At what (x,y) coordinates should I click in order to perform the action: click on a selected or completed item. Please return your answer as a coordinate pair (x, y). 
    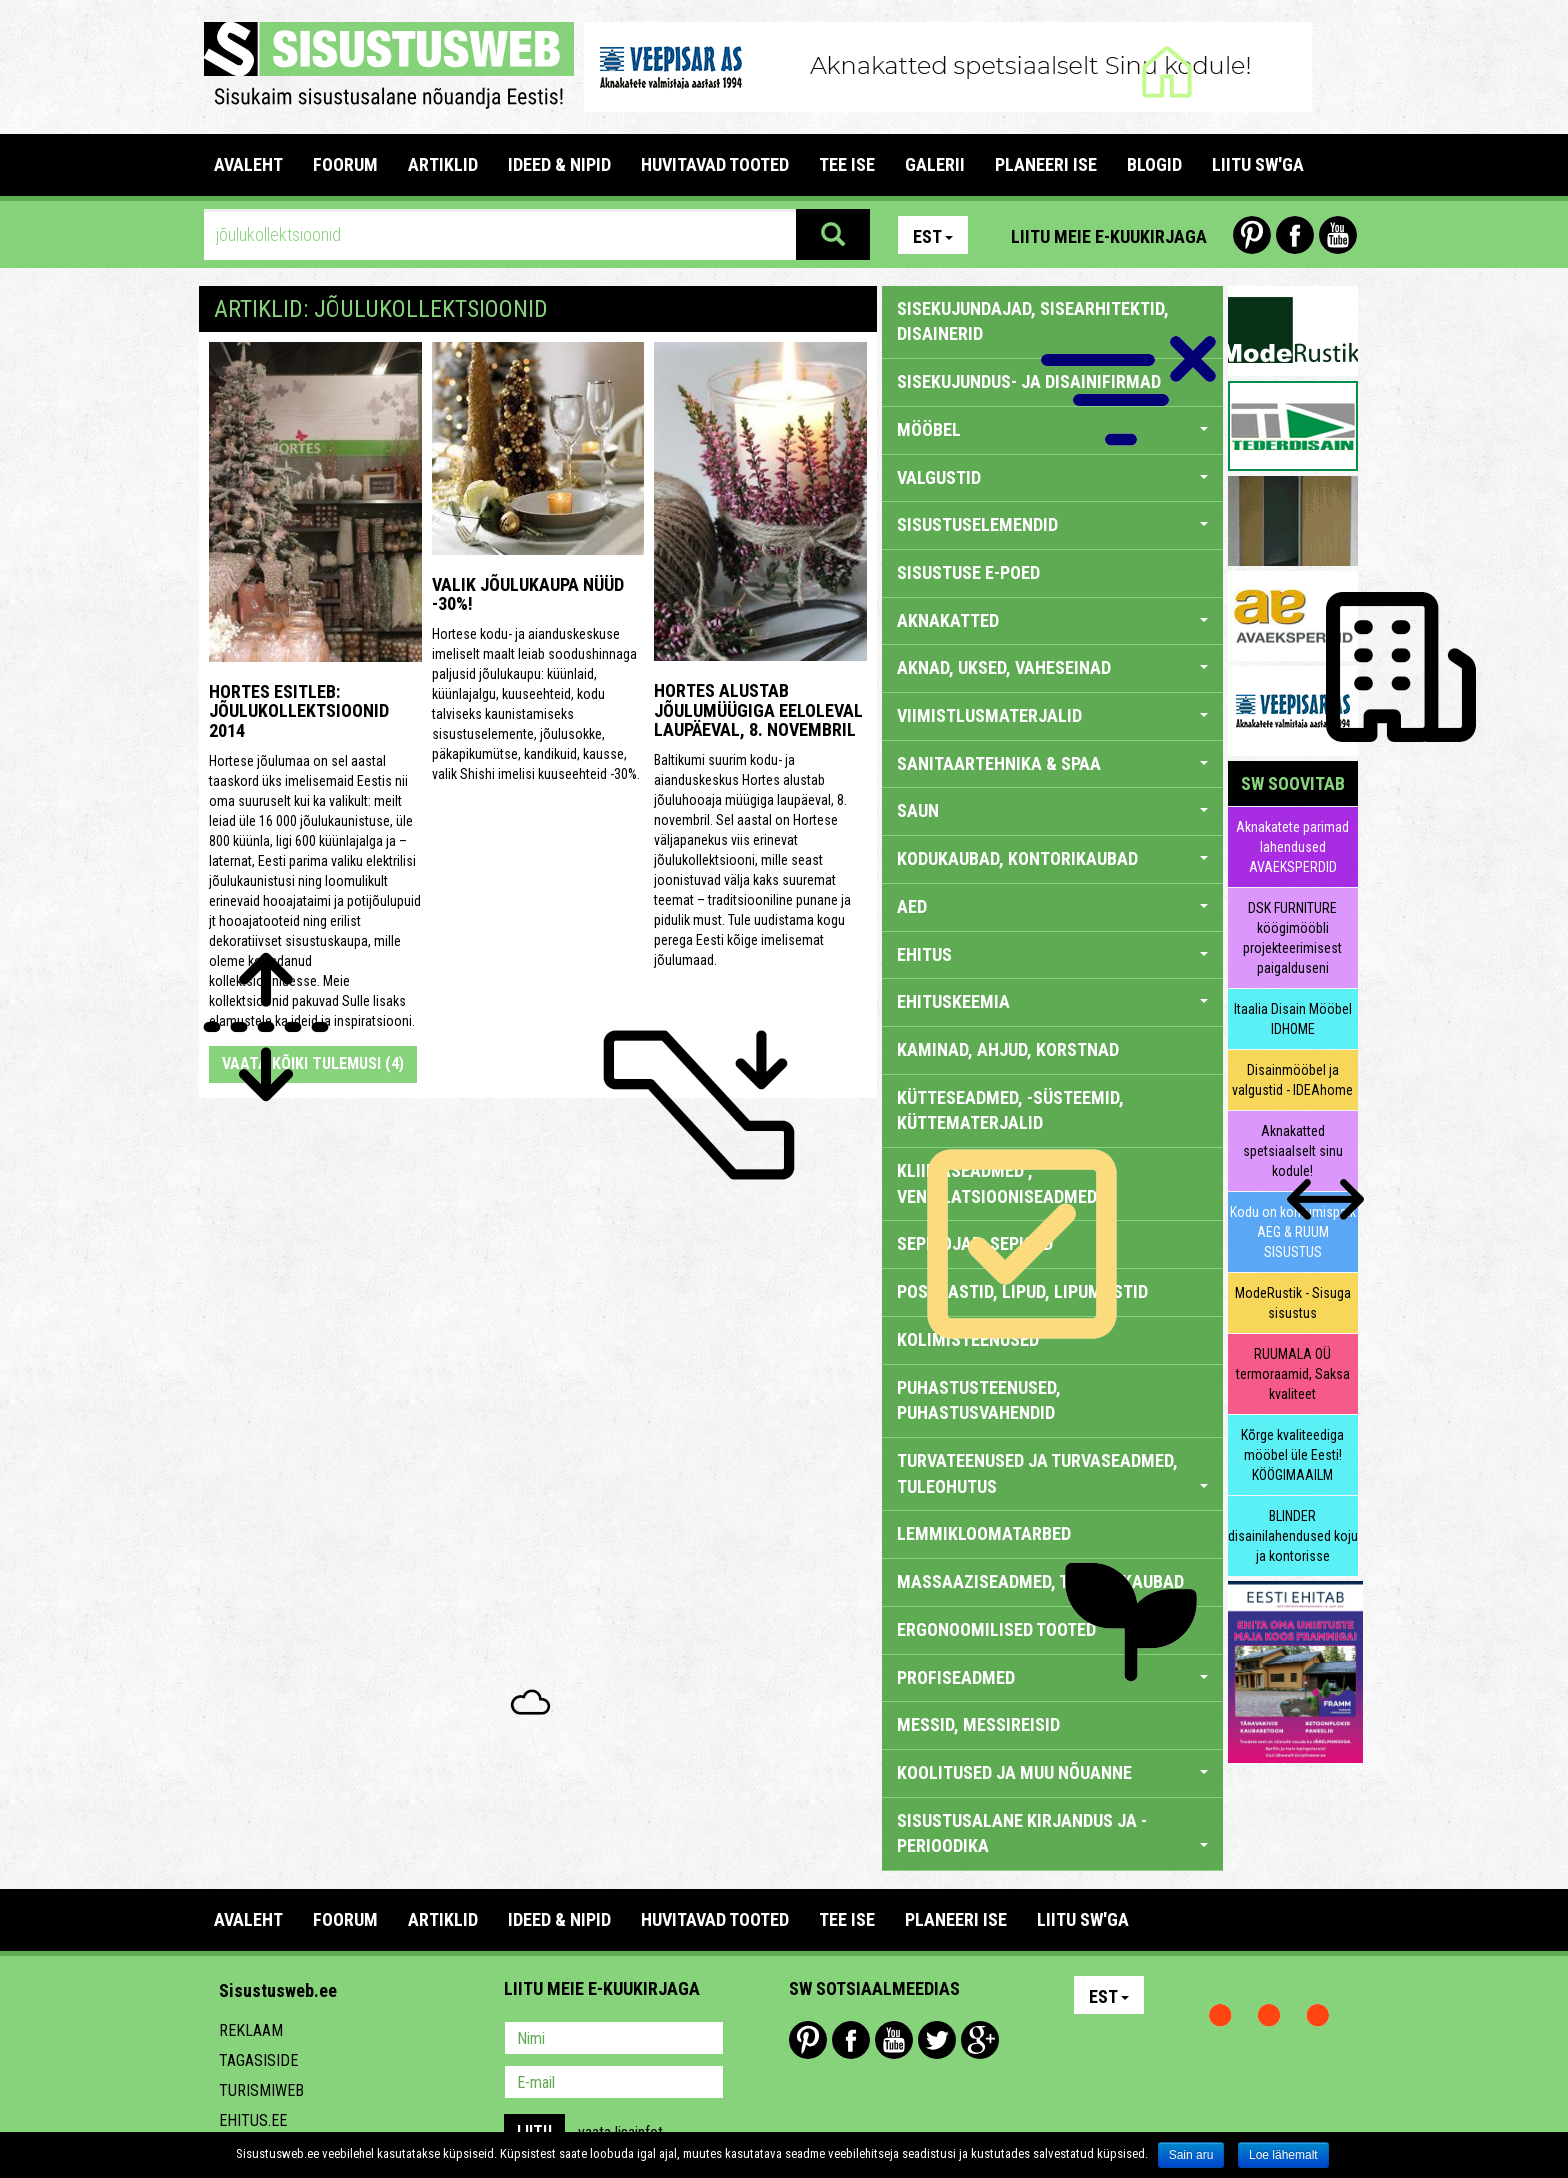
    Looking at the image, I should click on (1022, 1244).